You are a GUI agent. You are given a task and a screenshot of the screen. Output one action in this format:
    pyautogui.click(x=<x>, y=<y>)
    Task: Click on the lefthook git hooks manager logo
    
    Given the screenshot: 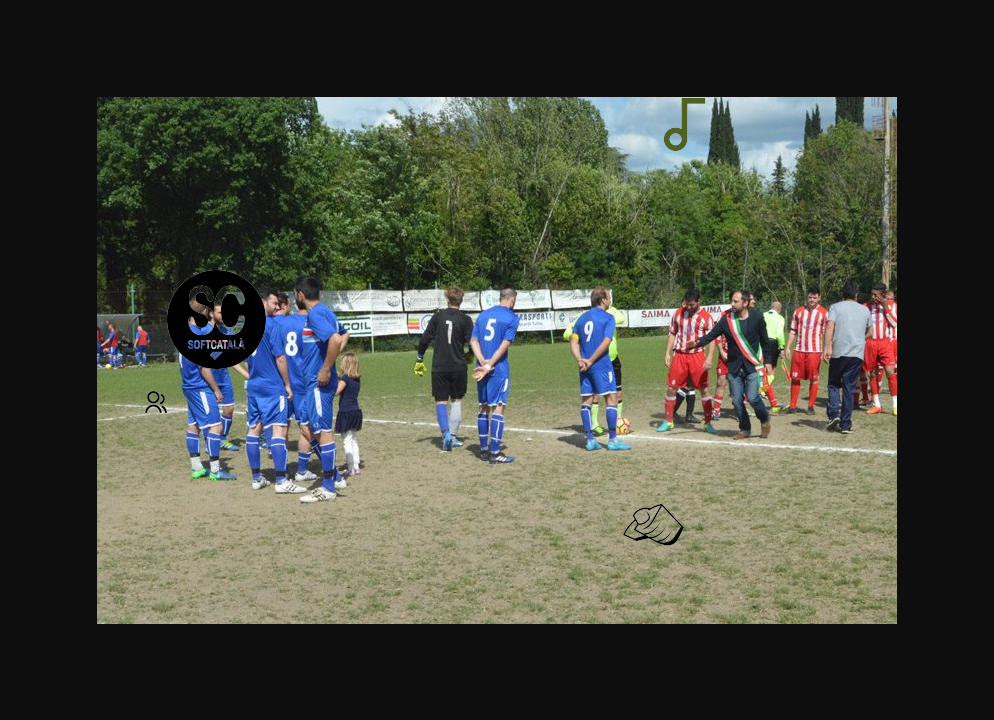 What is the action you would take?
    pyautogui.click(x=653, y=524)
    